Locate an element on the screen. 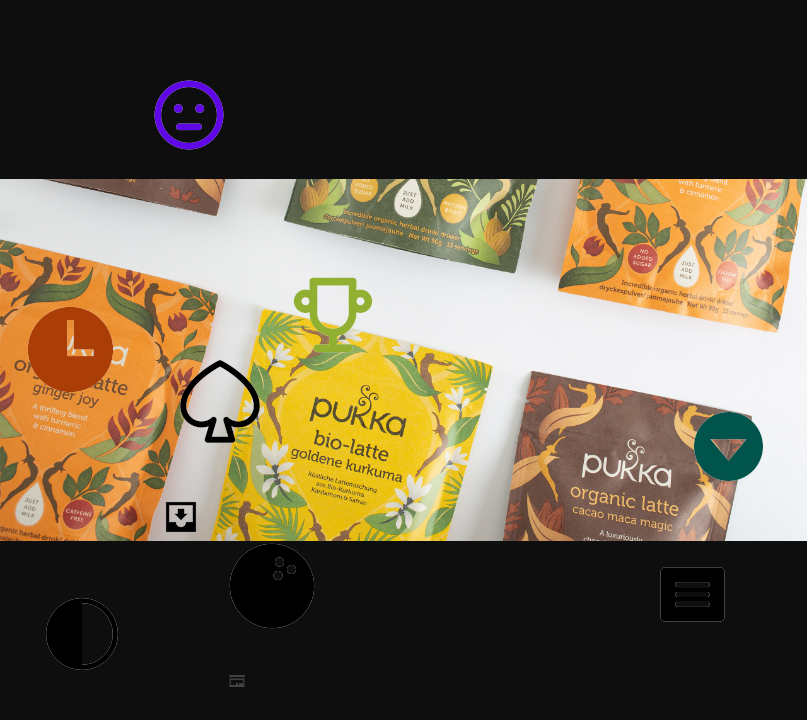 Image resolution: width=807 pixels, height=720 pixels. rate experience as neutral or average is located at coordinates (189, 115).